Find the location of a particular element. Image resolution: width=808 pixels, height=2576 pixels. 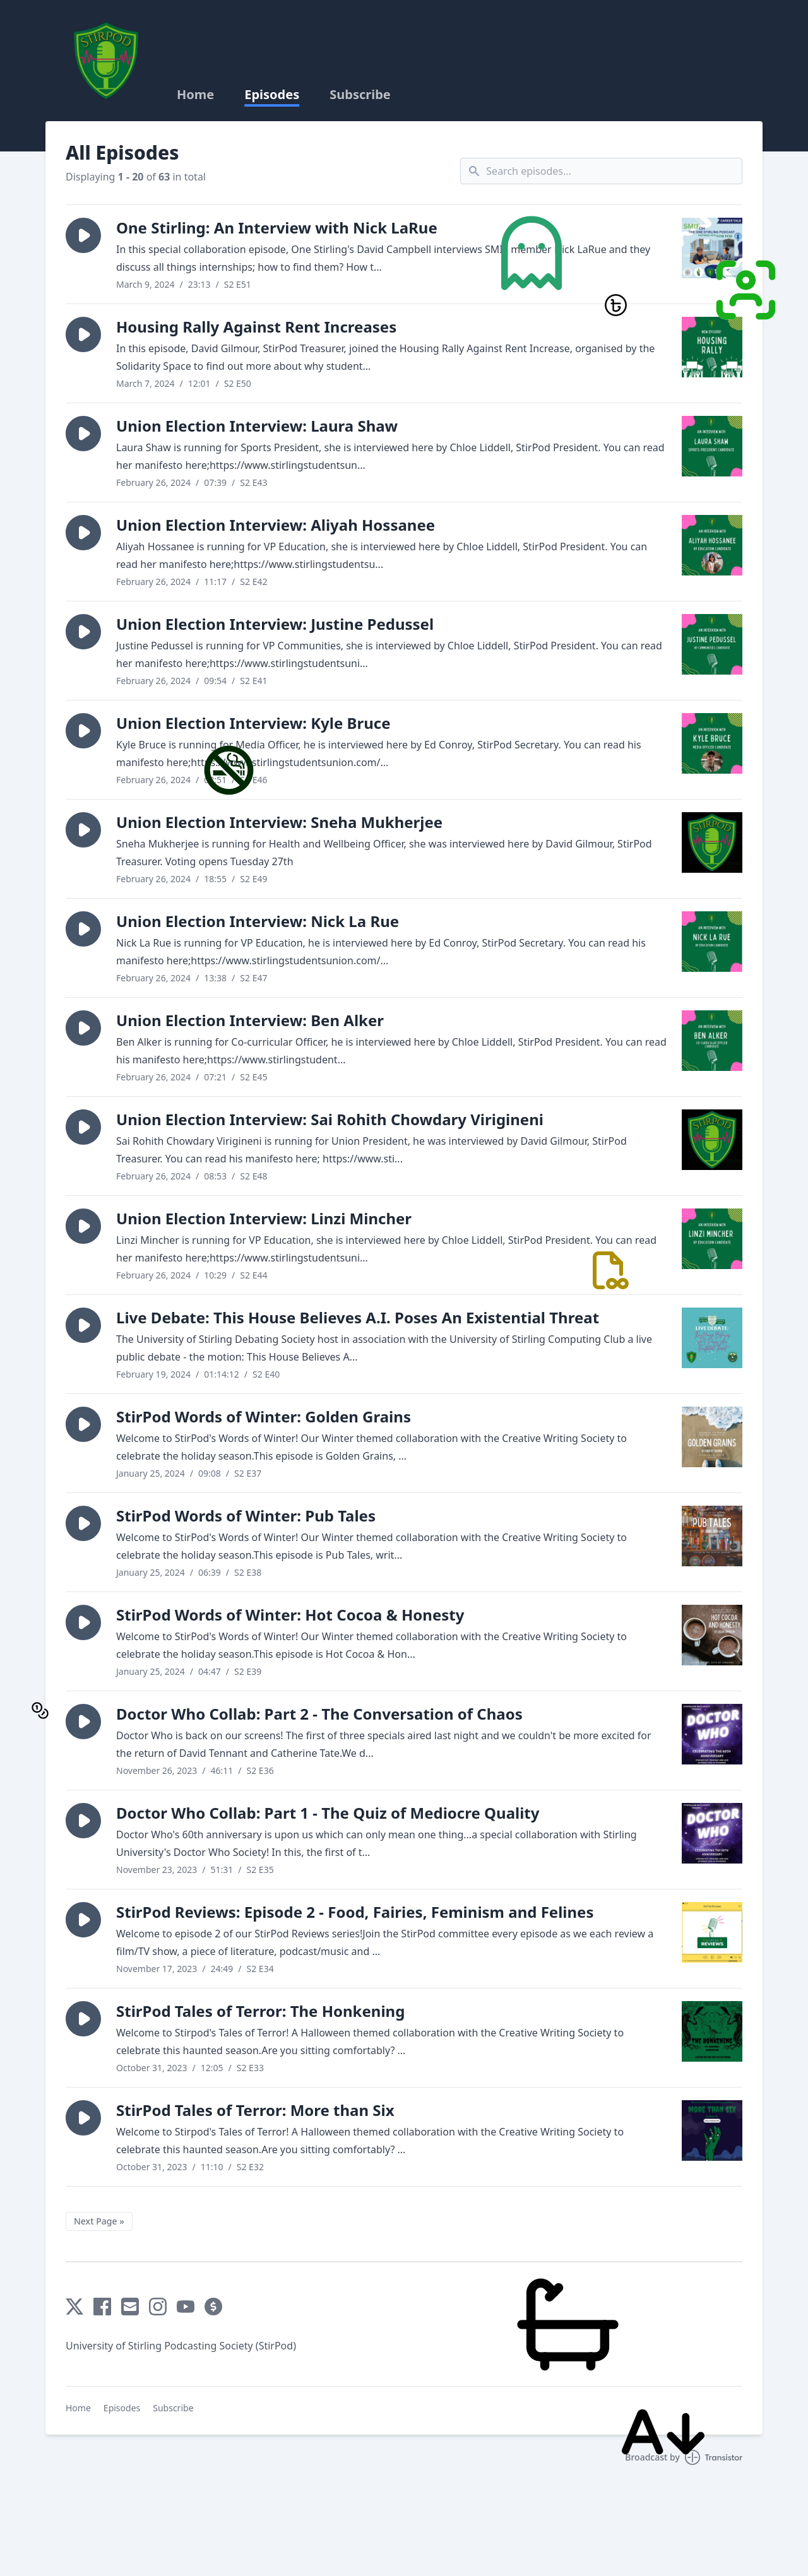

bathroom amenity indicator is located at coordinates (567, 2324).